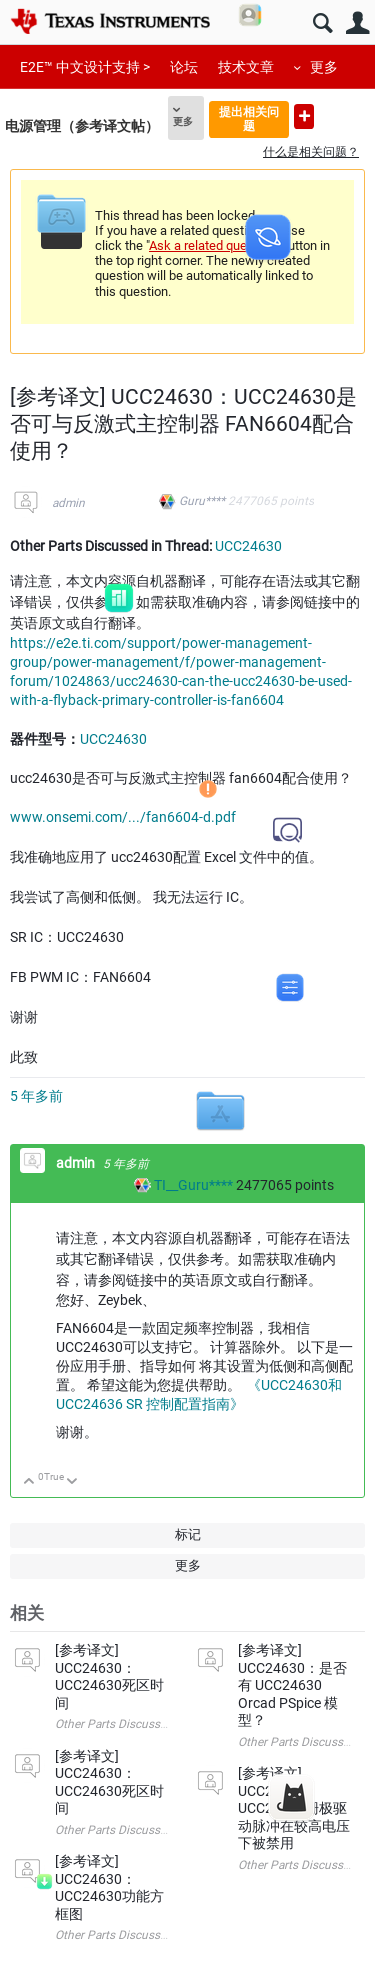 Image resolution: width=375 pixels, height=1964 pixels. What do you see at coordinates (290, 988) in the screenshot?
I see `open desktop display settings` at bounding box center [290, 988].